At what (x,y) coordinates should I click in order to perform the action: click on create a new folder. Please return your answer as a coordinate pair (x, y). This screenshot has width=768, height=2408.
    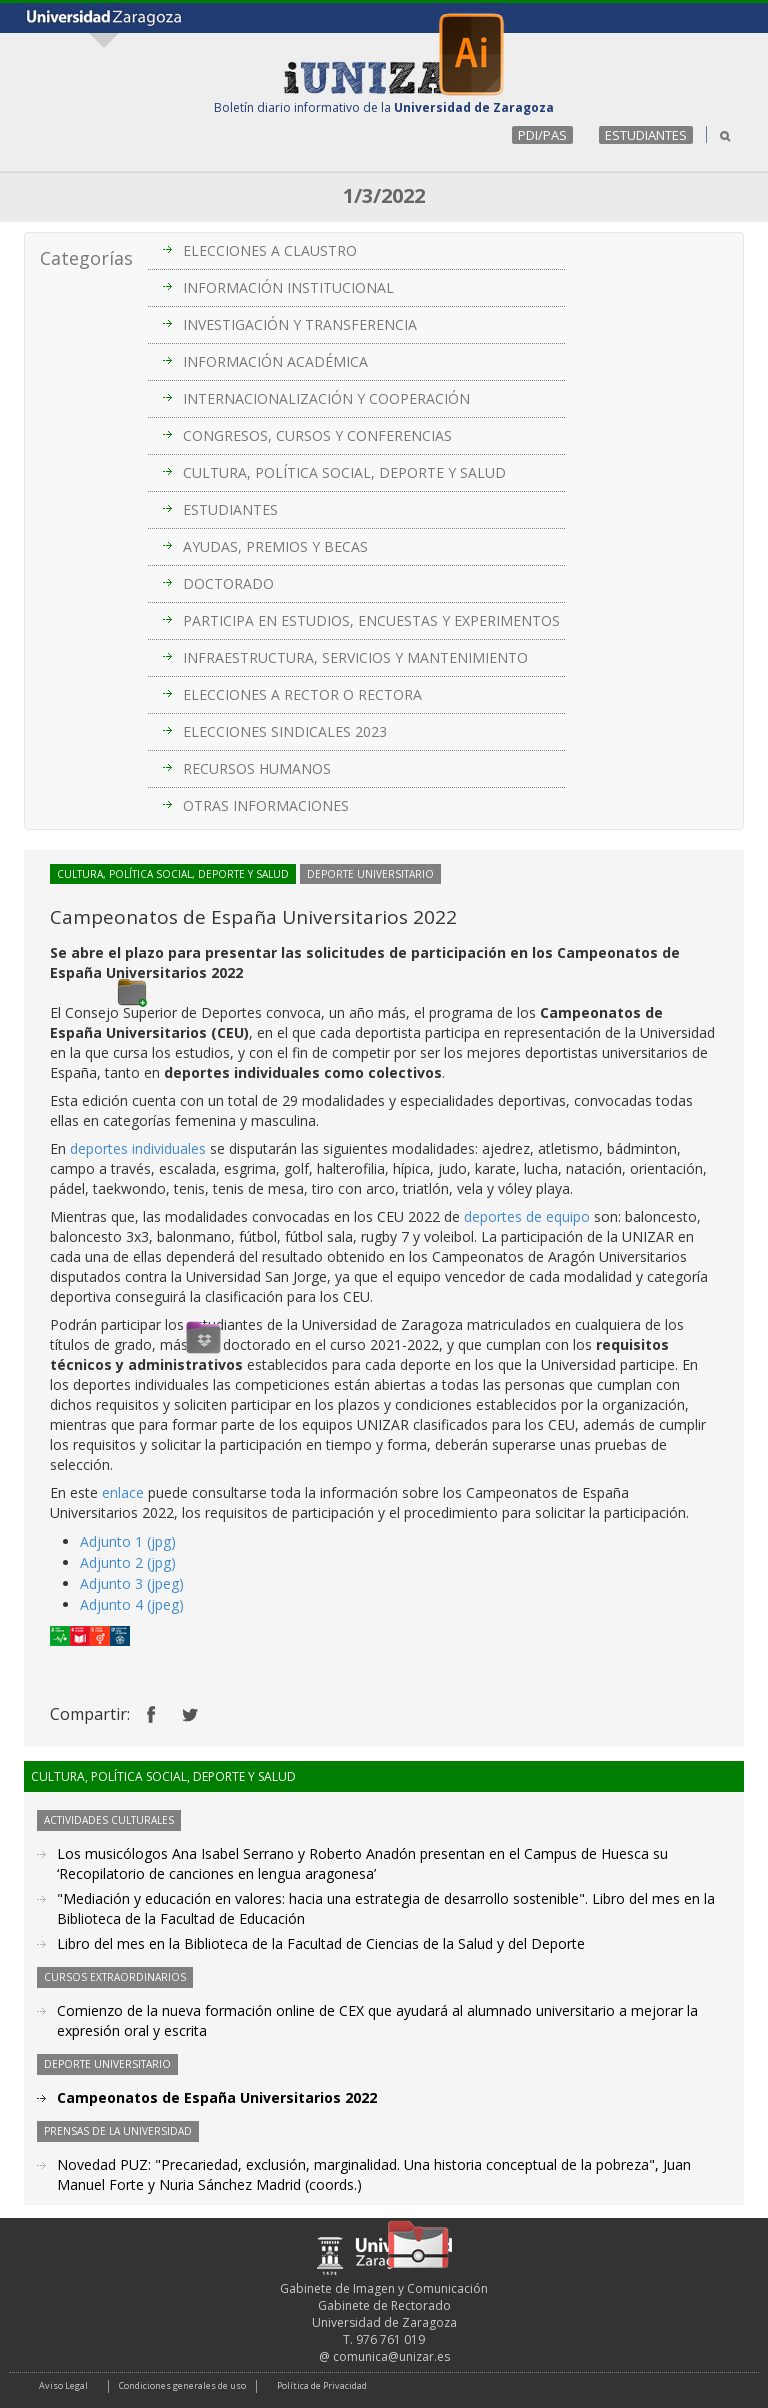
    Looking at the image, I should click on (132, 992).